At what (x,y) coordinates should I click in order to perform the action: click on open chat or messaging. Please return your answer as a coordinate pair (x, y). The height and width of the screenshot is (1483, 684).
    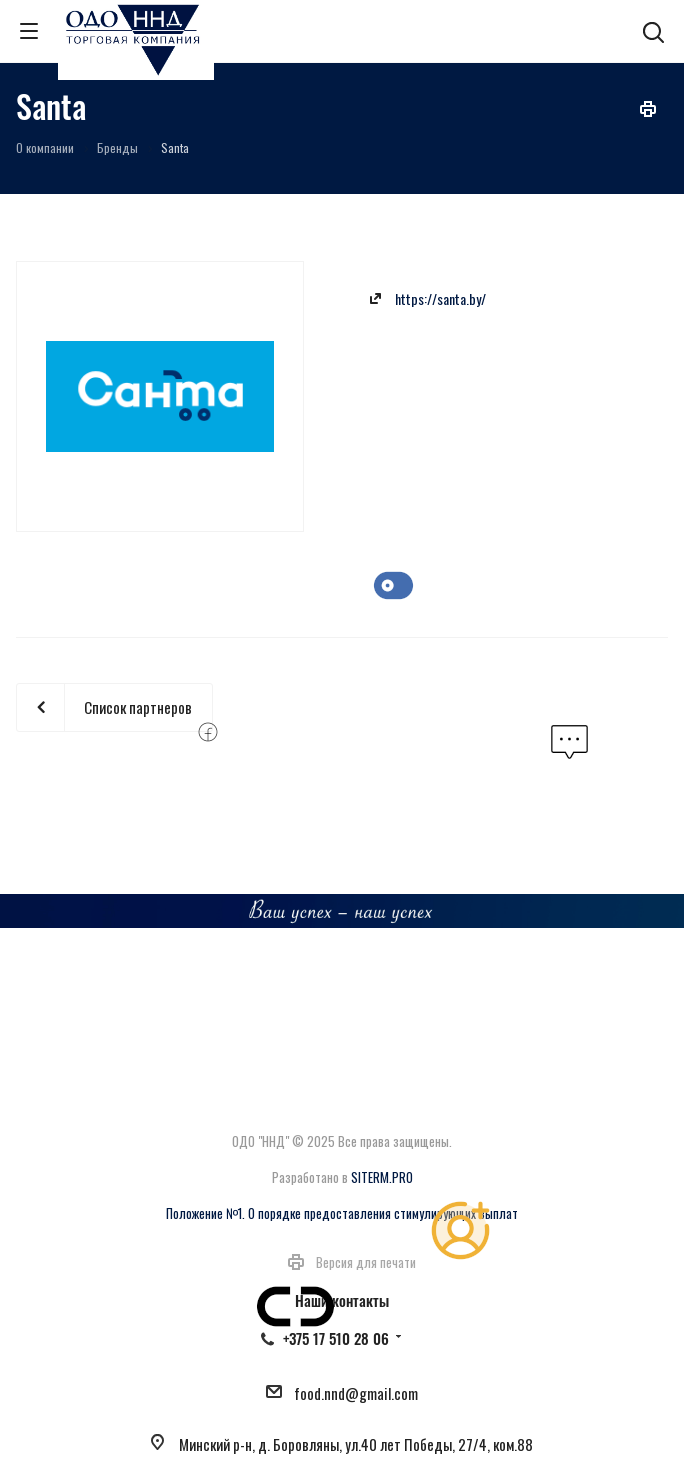
    Looking at the image, I should click on (569, 740).